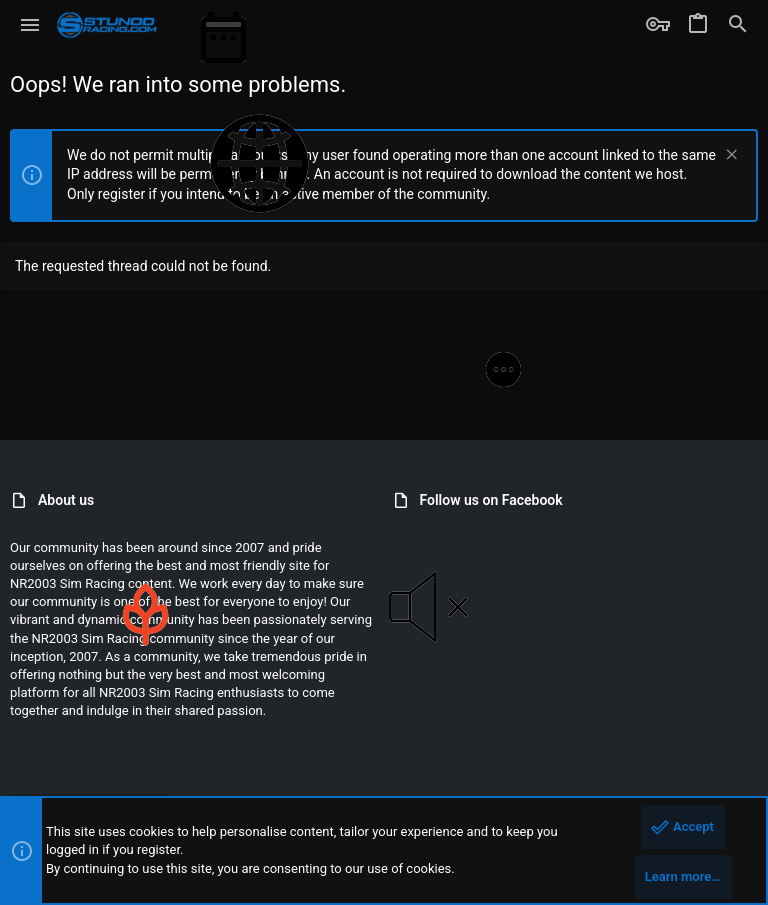 This screenshot has width=768, height=905. Describe the element at coordinates (145, 614) in the screenshot. I see `indicates grain or wheat-based ingredients` at that location.